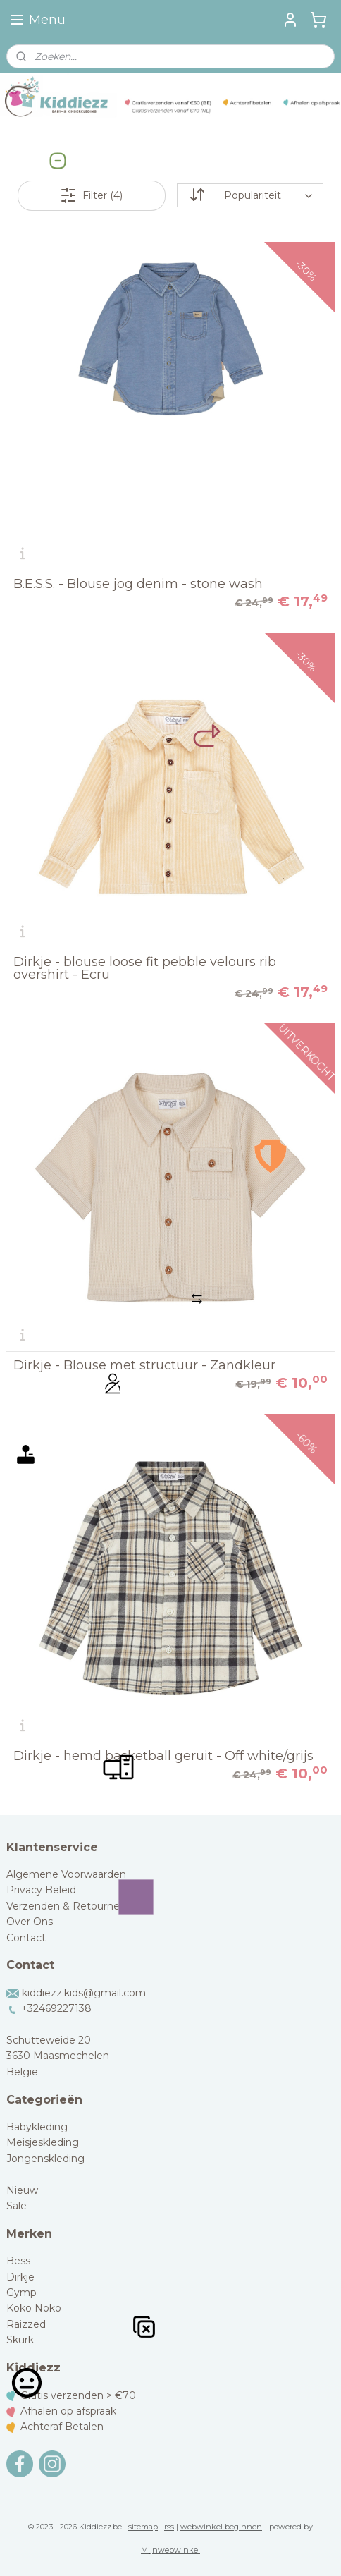  What do you see at coordinates (25, 1455) in the screenshot?
I see `access game controls or gaming settings` at bounding box center [25, 1455].